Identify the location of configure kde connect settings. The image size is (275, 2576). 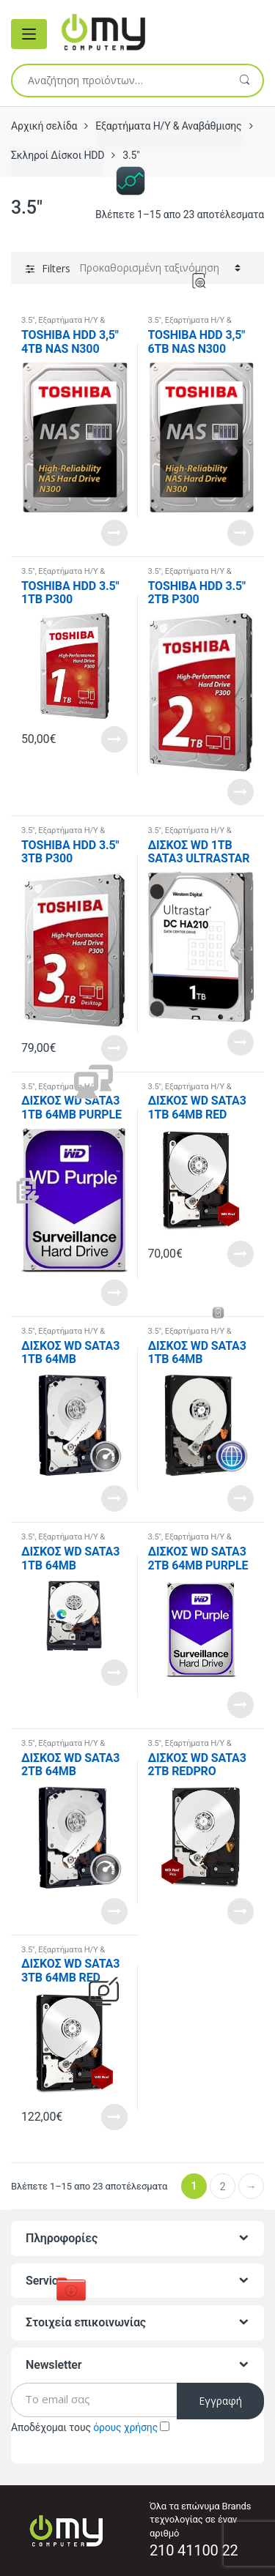
(218, 1313).